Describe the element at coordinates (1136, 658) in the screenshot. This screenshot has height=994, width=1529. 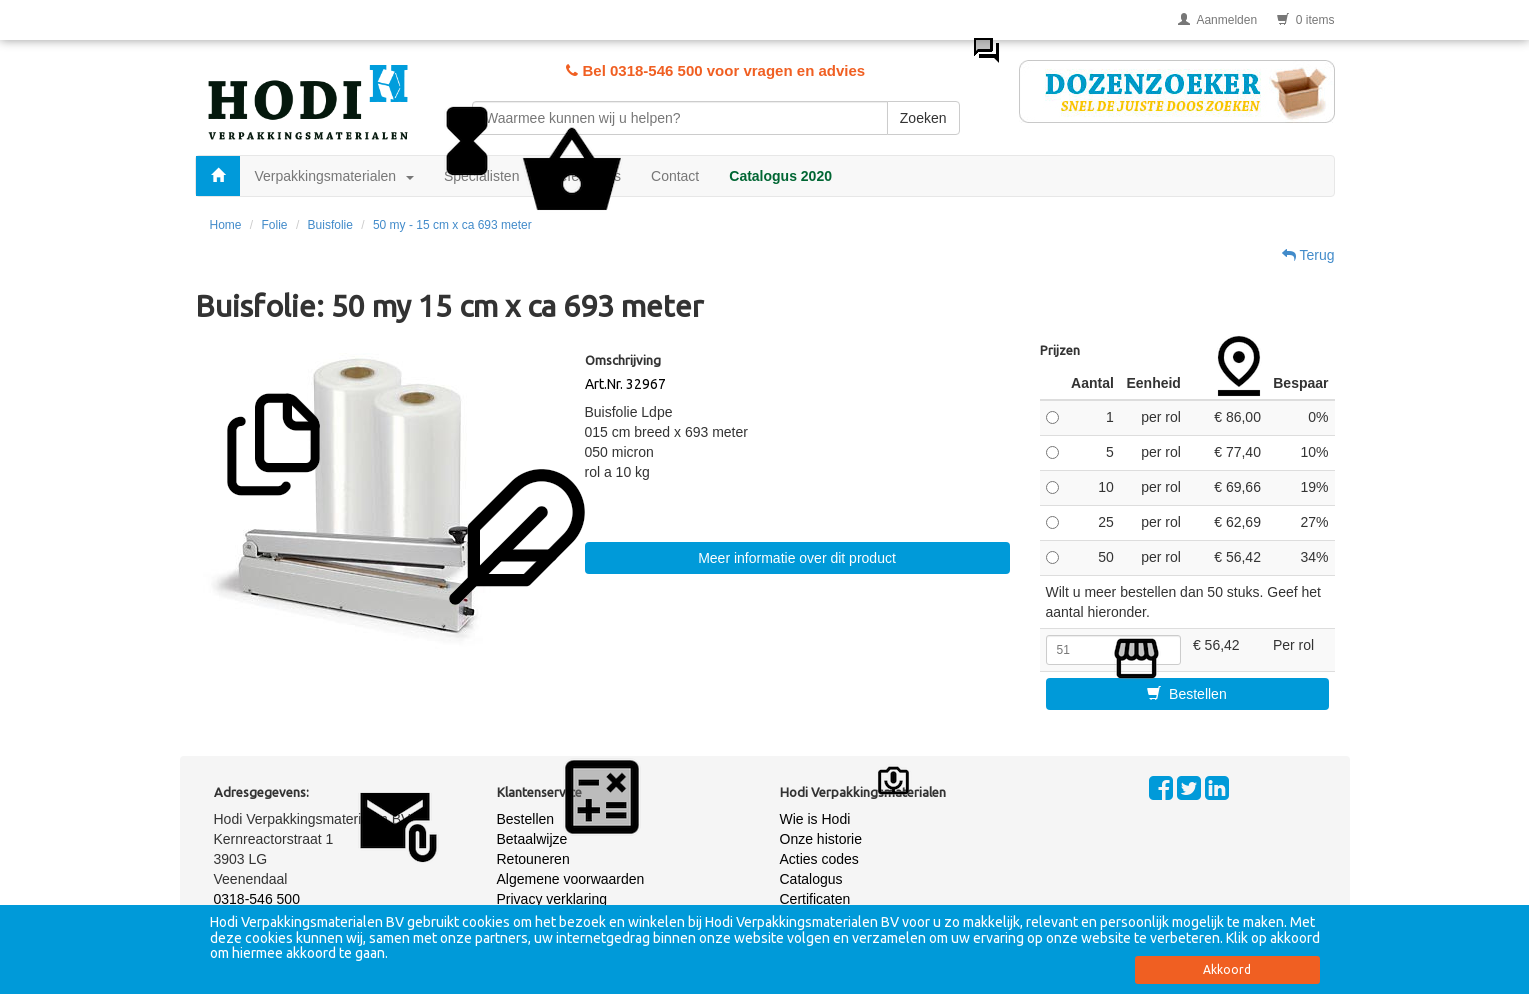
I see `browse nearby shops or stores` at that location.